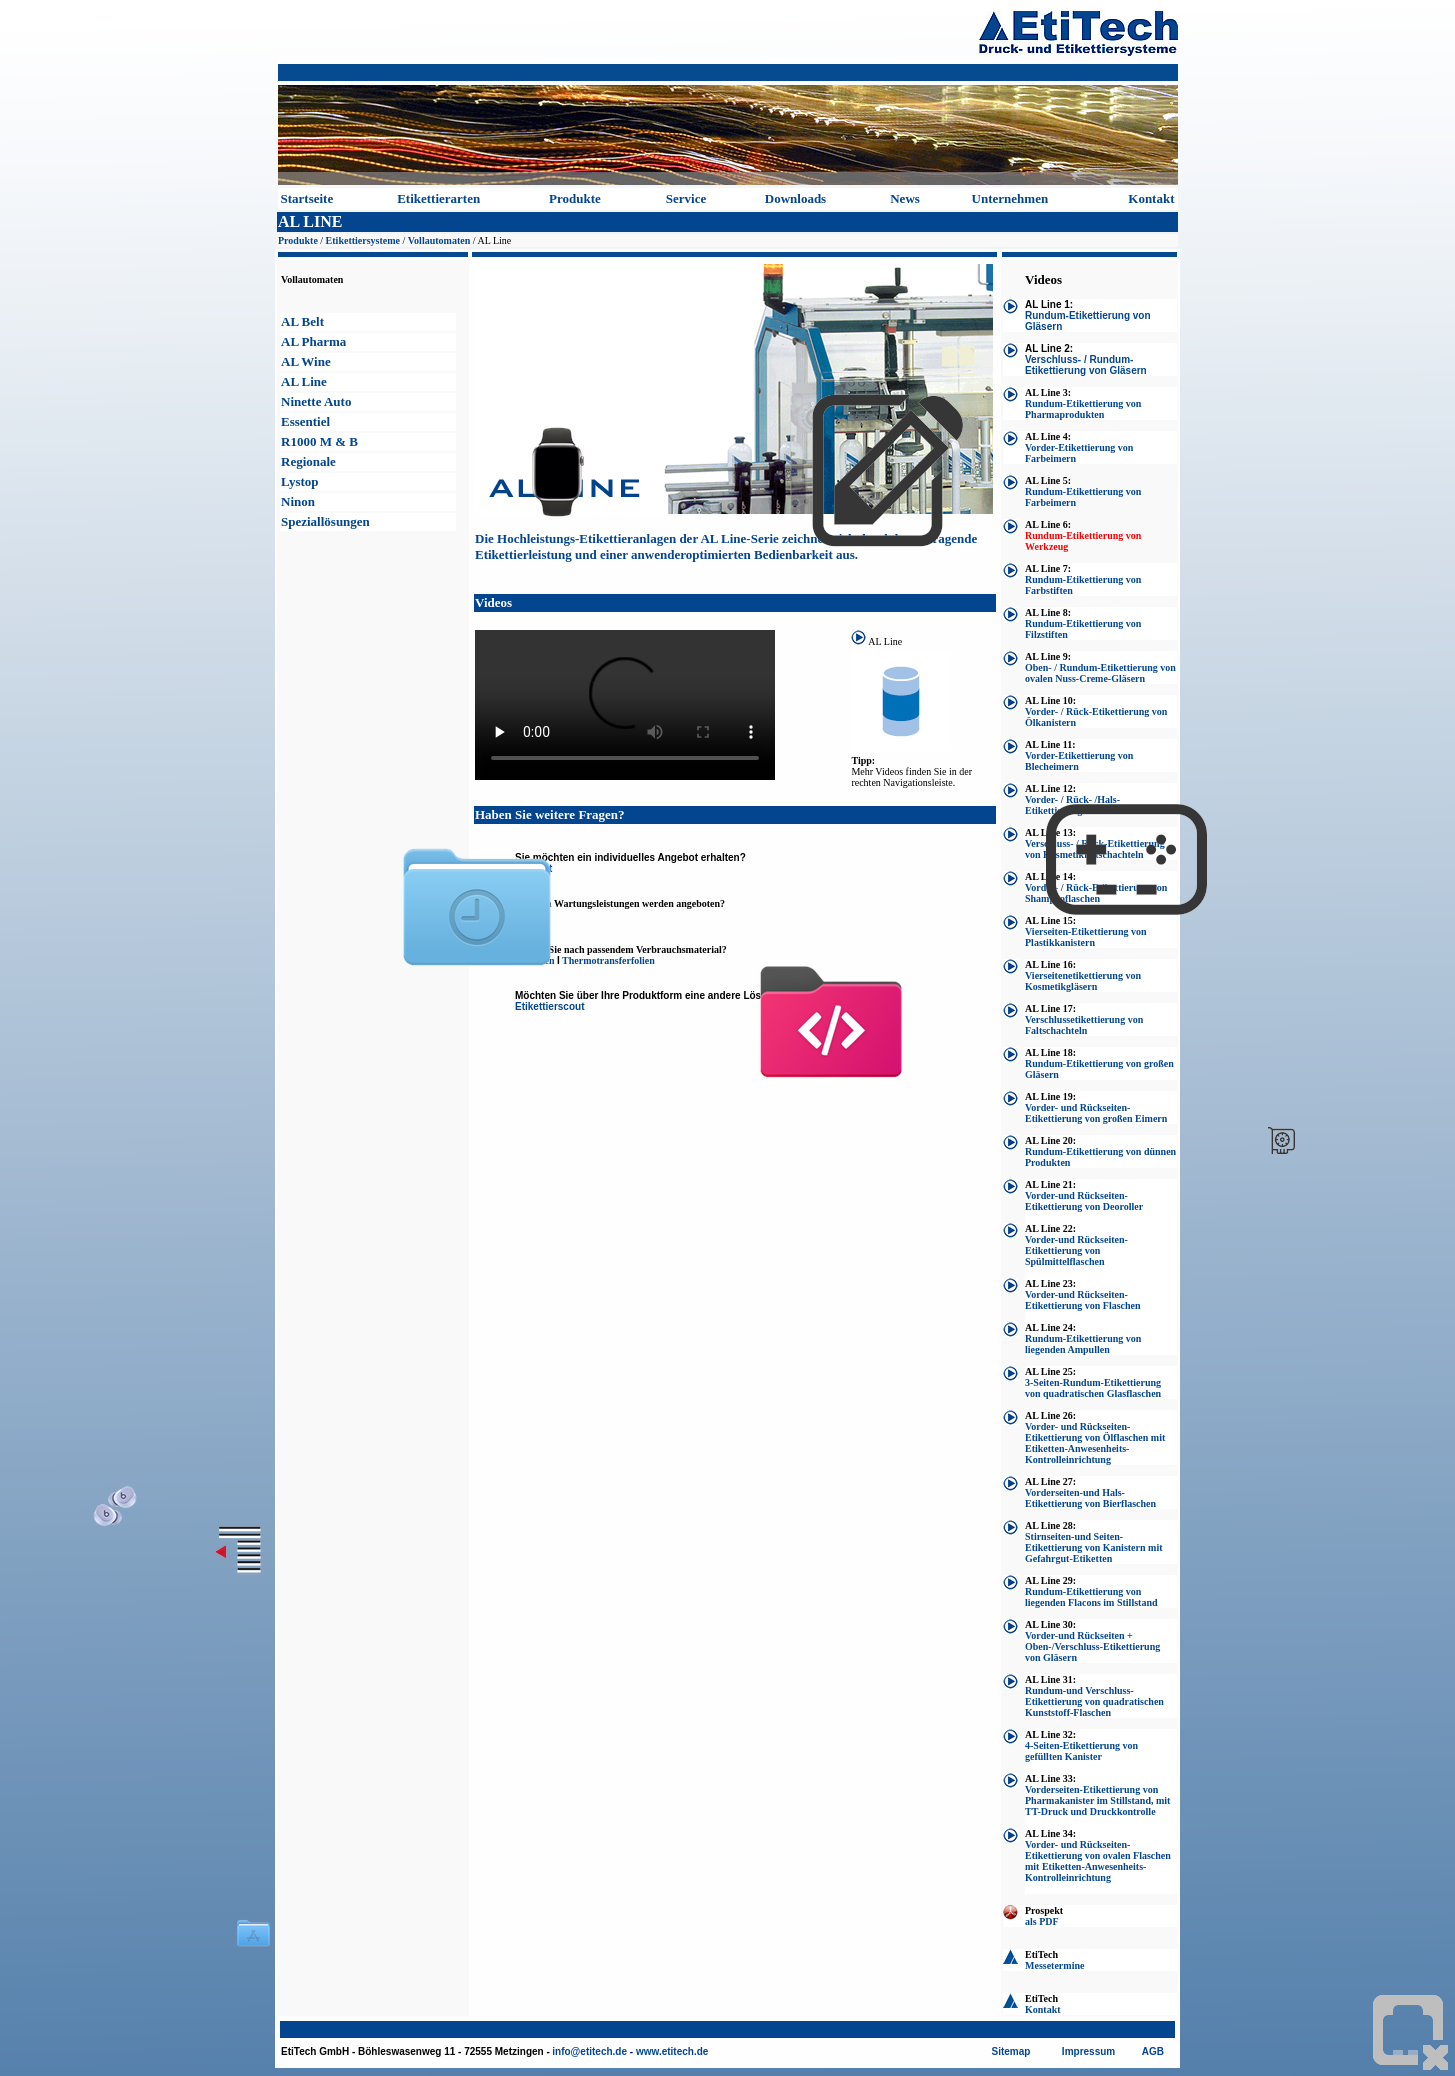  Describe the element at coordinates (830, 1025) in the screenshot. I see `open folder containing programming or code files` at that location.